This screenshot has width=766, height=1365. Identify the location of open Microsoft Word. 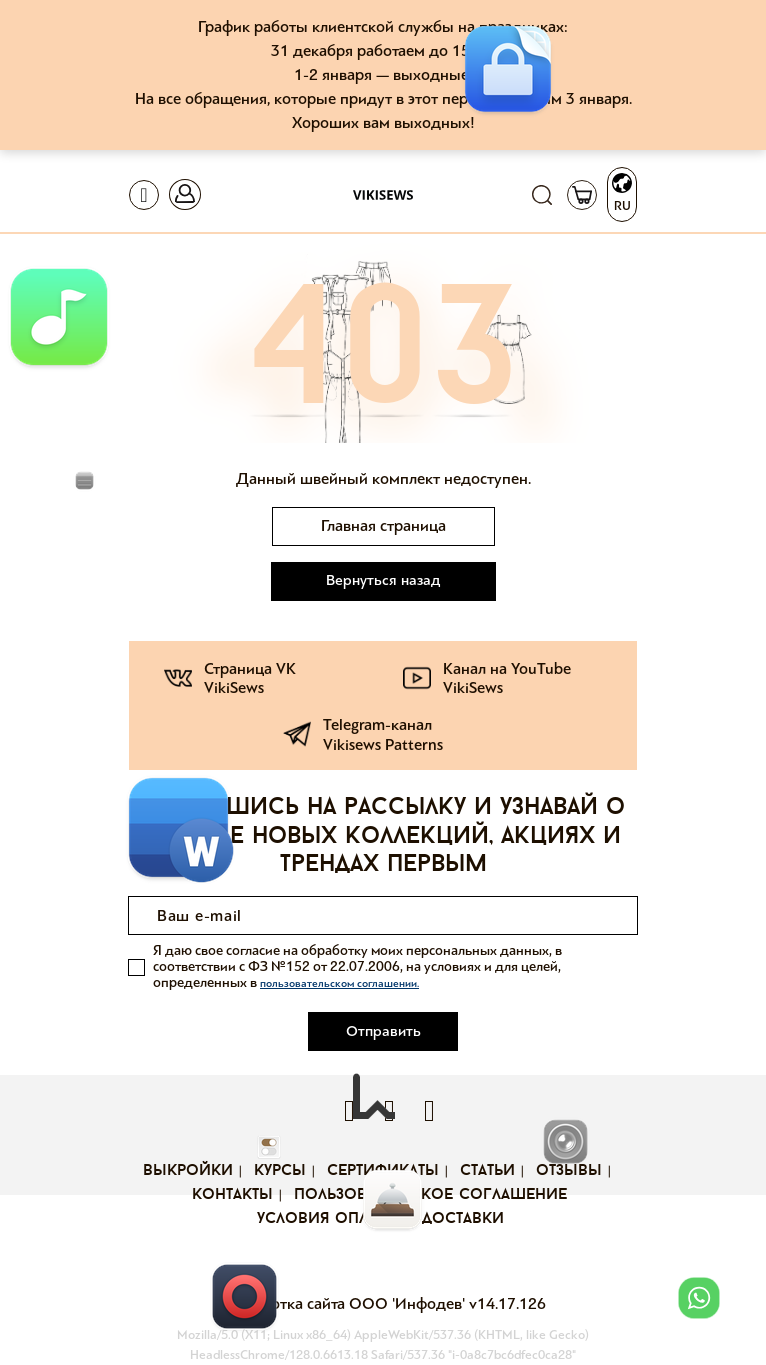
(178, 827).